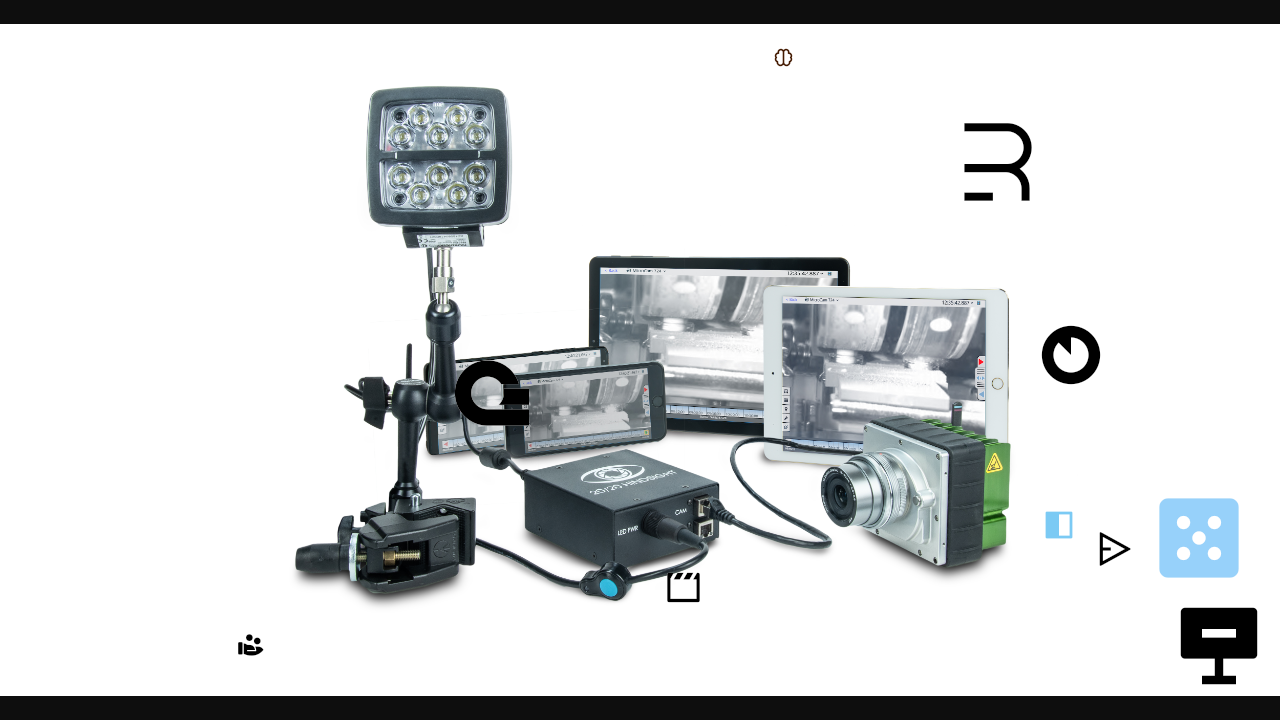  Describe the element at coordinates (783, 57) in the screenshot. I see `access AI or machine learning features` at that location.